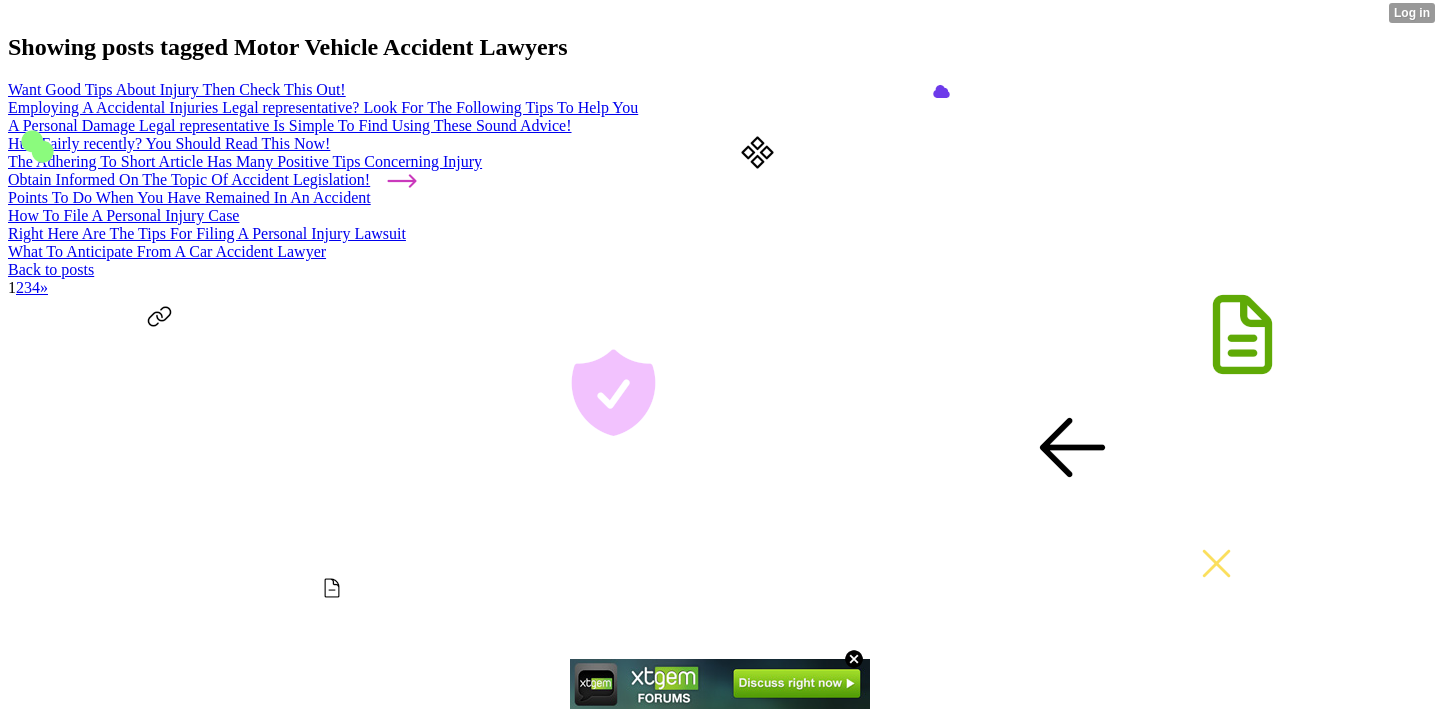  Describe the element at coordinates (332, 588) in the screenshot. I see `remove content from a document` at that location.